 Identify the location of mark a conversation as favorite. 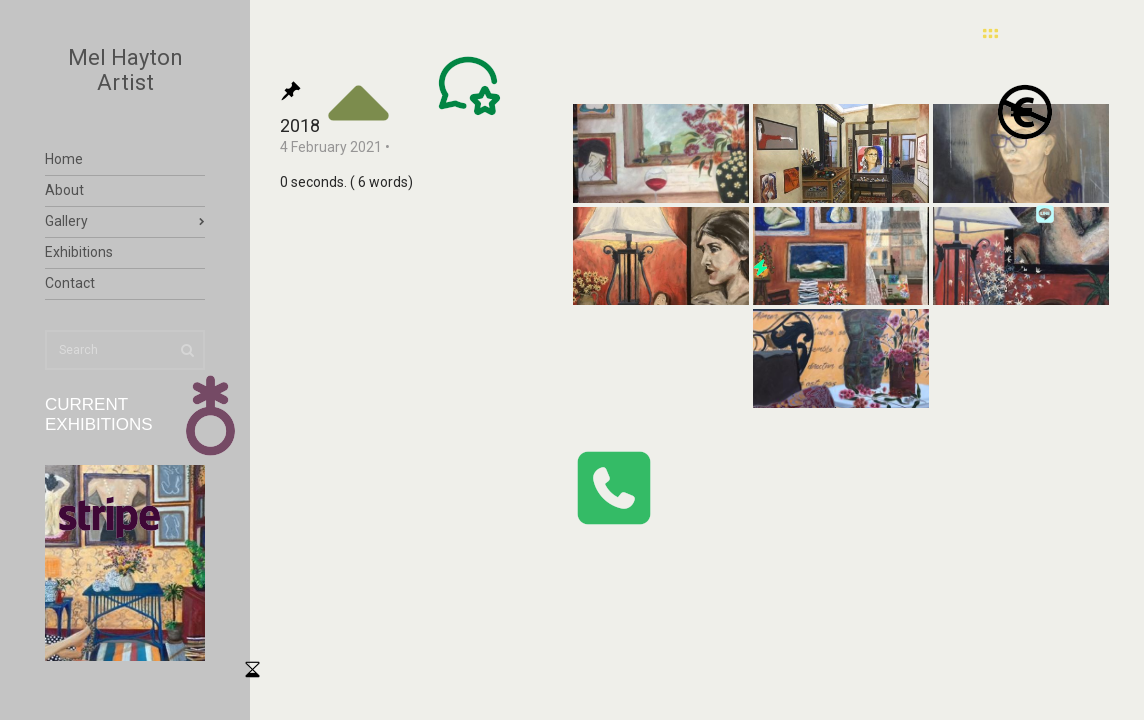
(468, 83).